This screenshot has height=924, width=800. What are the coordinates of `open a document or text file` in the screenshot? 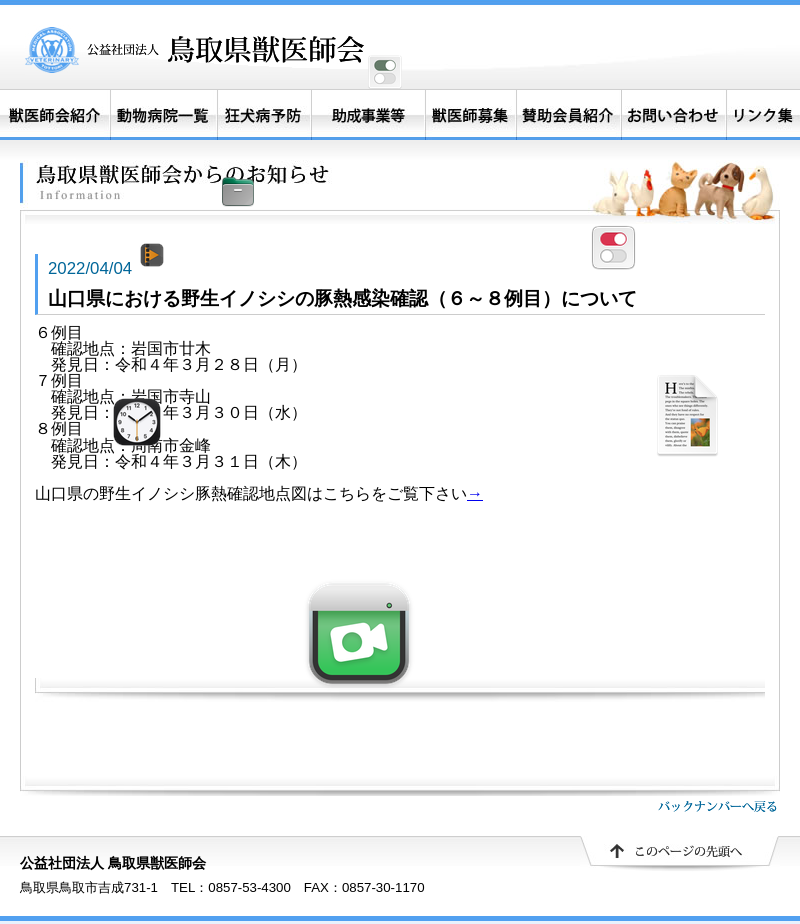 It's located at (687, 414).